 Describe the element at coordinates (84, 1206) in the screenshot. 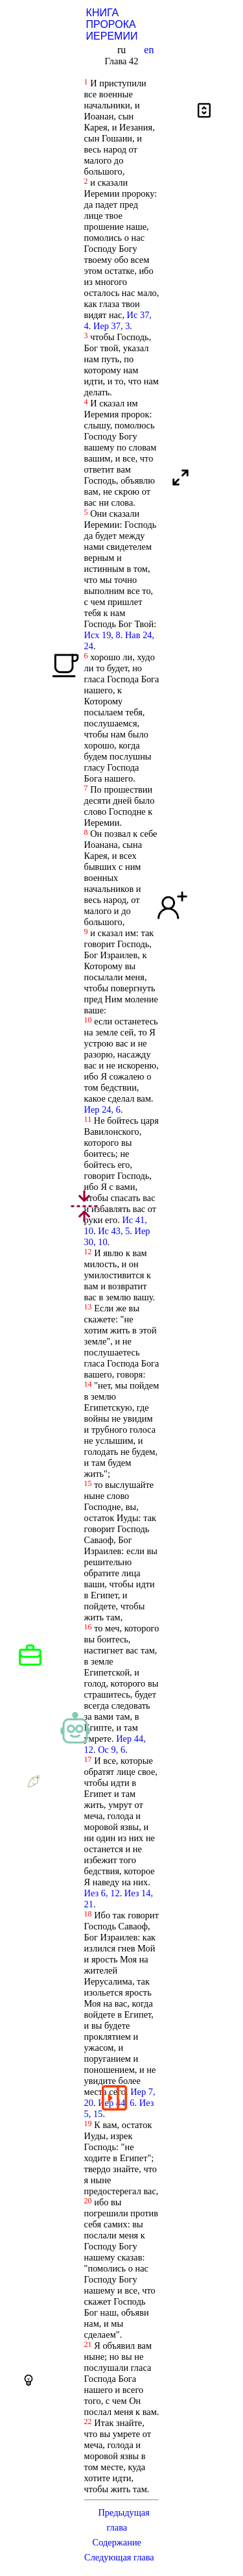

I see `collapse or fold content section` at that location.